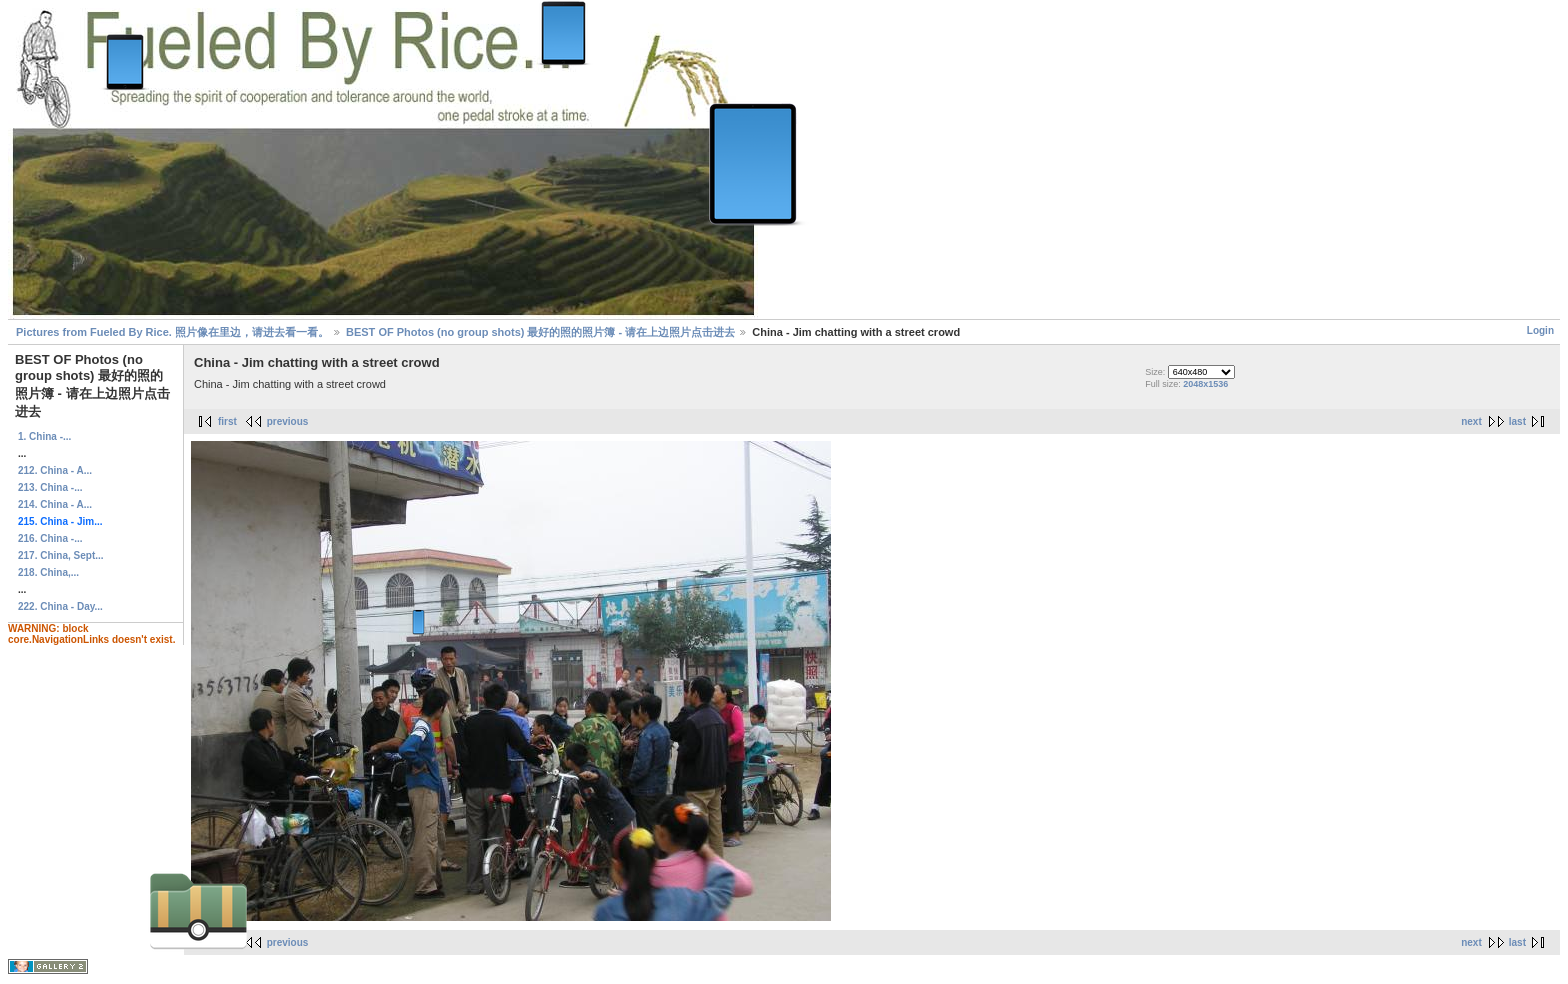 This screenshot has width=1568, height=984. What do you see at coordinates (418, 622) in the screenshot?
I see `iPhone device connected to this mac` at bounding box center [418, 622].